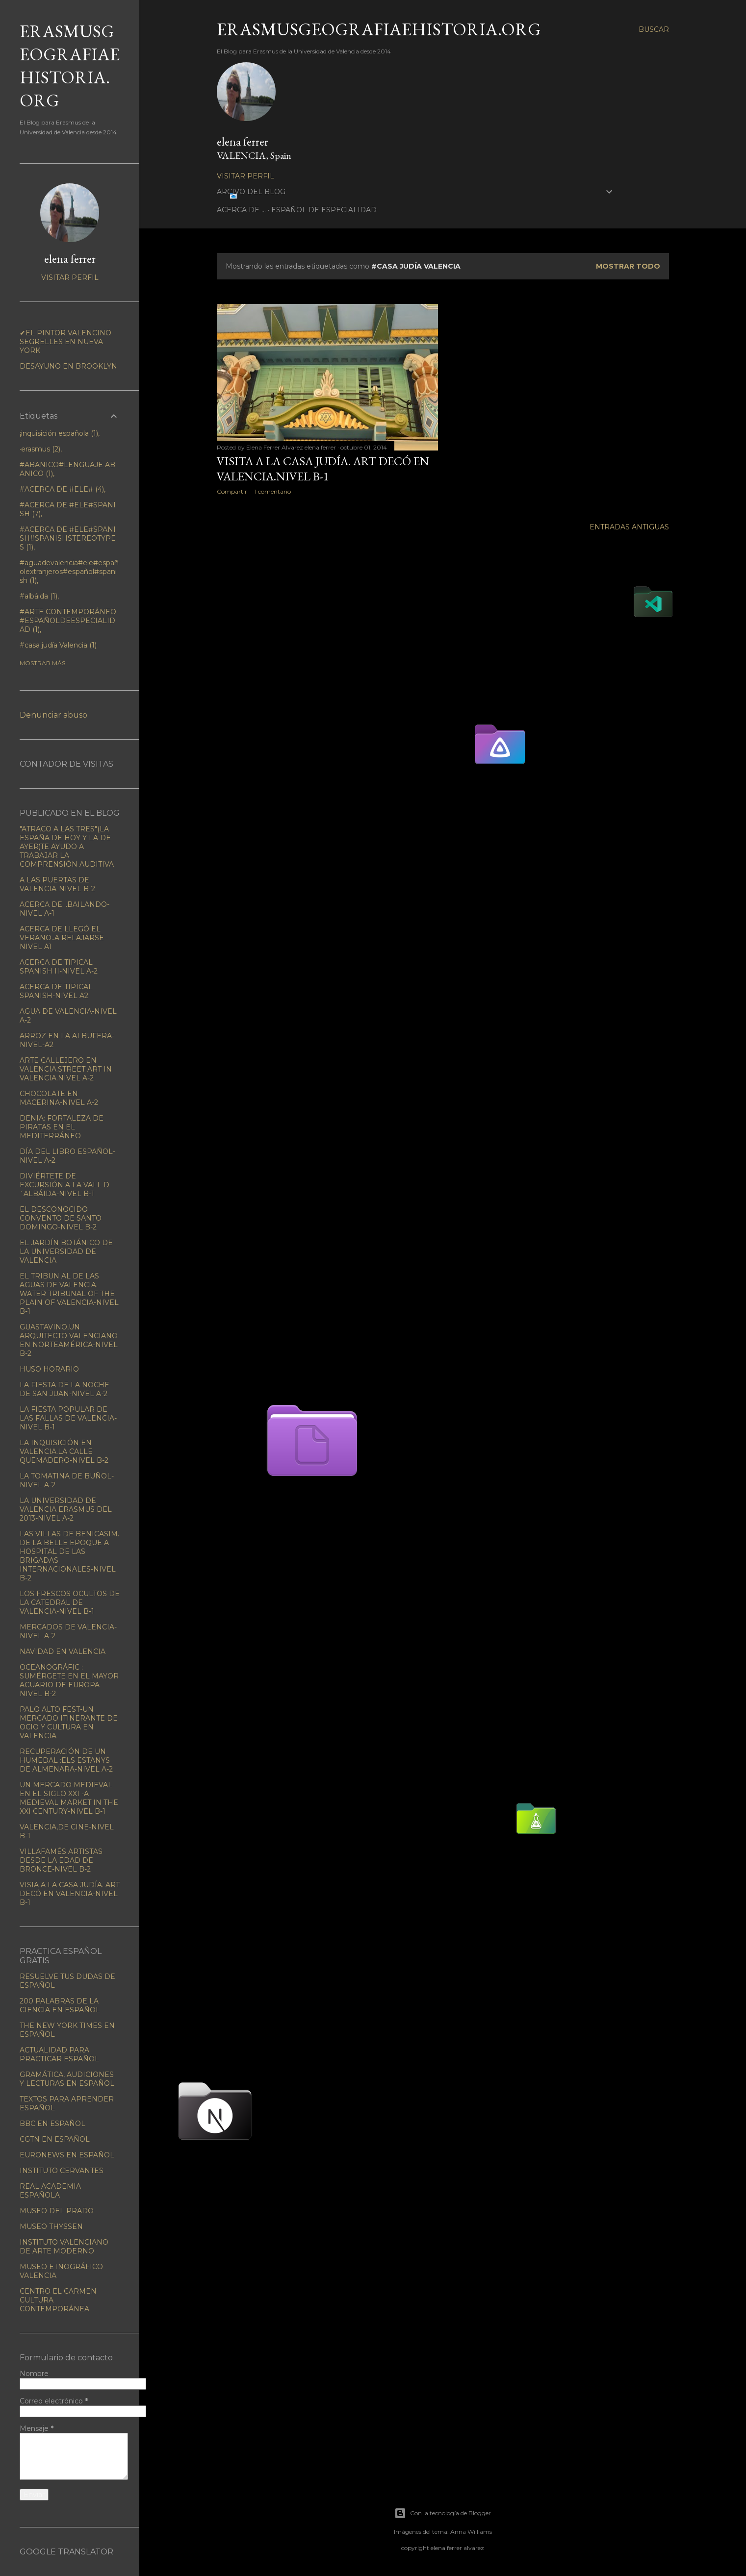 The height and width of the screenshot is (2576, 746). What do you see at coordinates (214, 2113) in the screenshot?
I see `open next.js project folder` at bounding box center [214, 2113].